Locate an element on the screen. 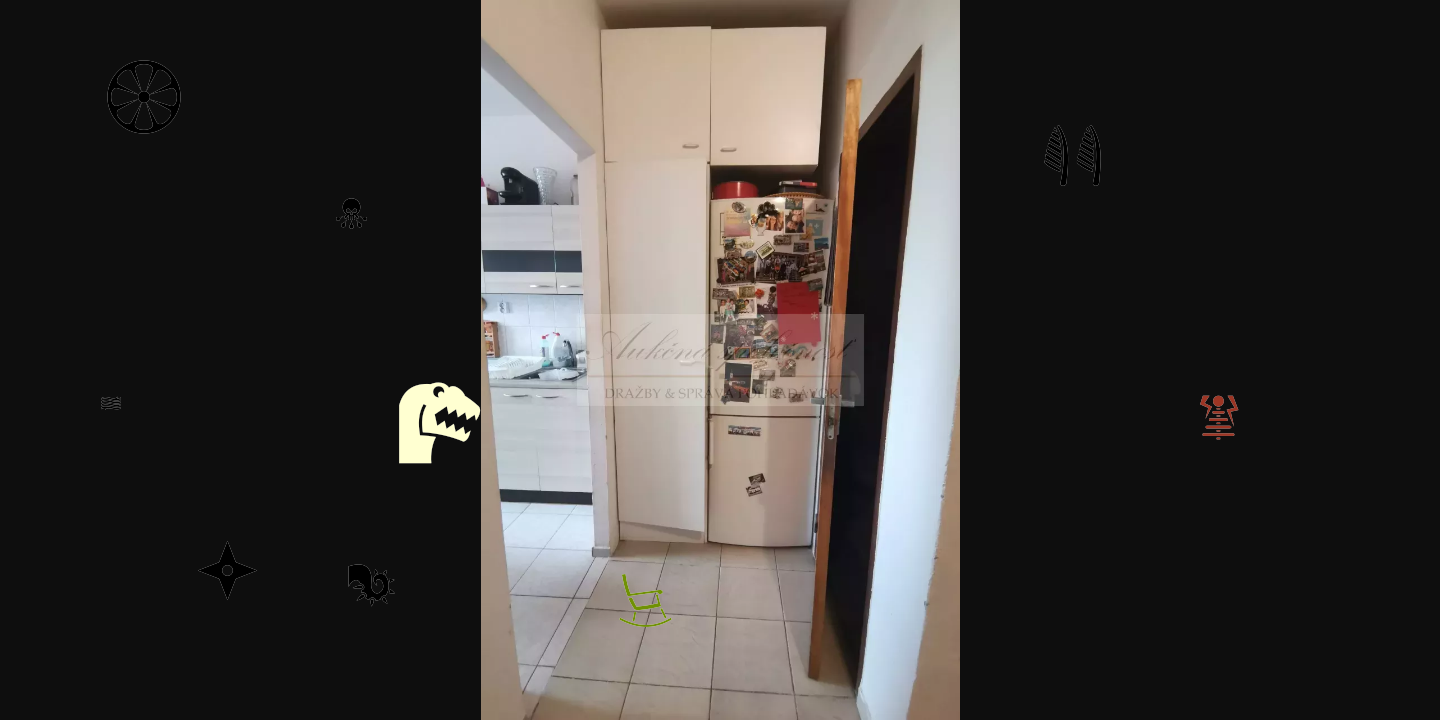  citrus fruit category in a food or grocery app is located at coordinates (144, 97).